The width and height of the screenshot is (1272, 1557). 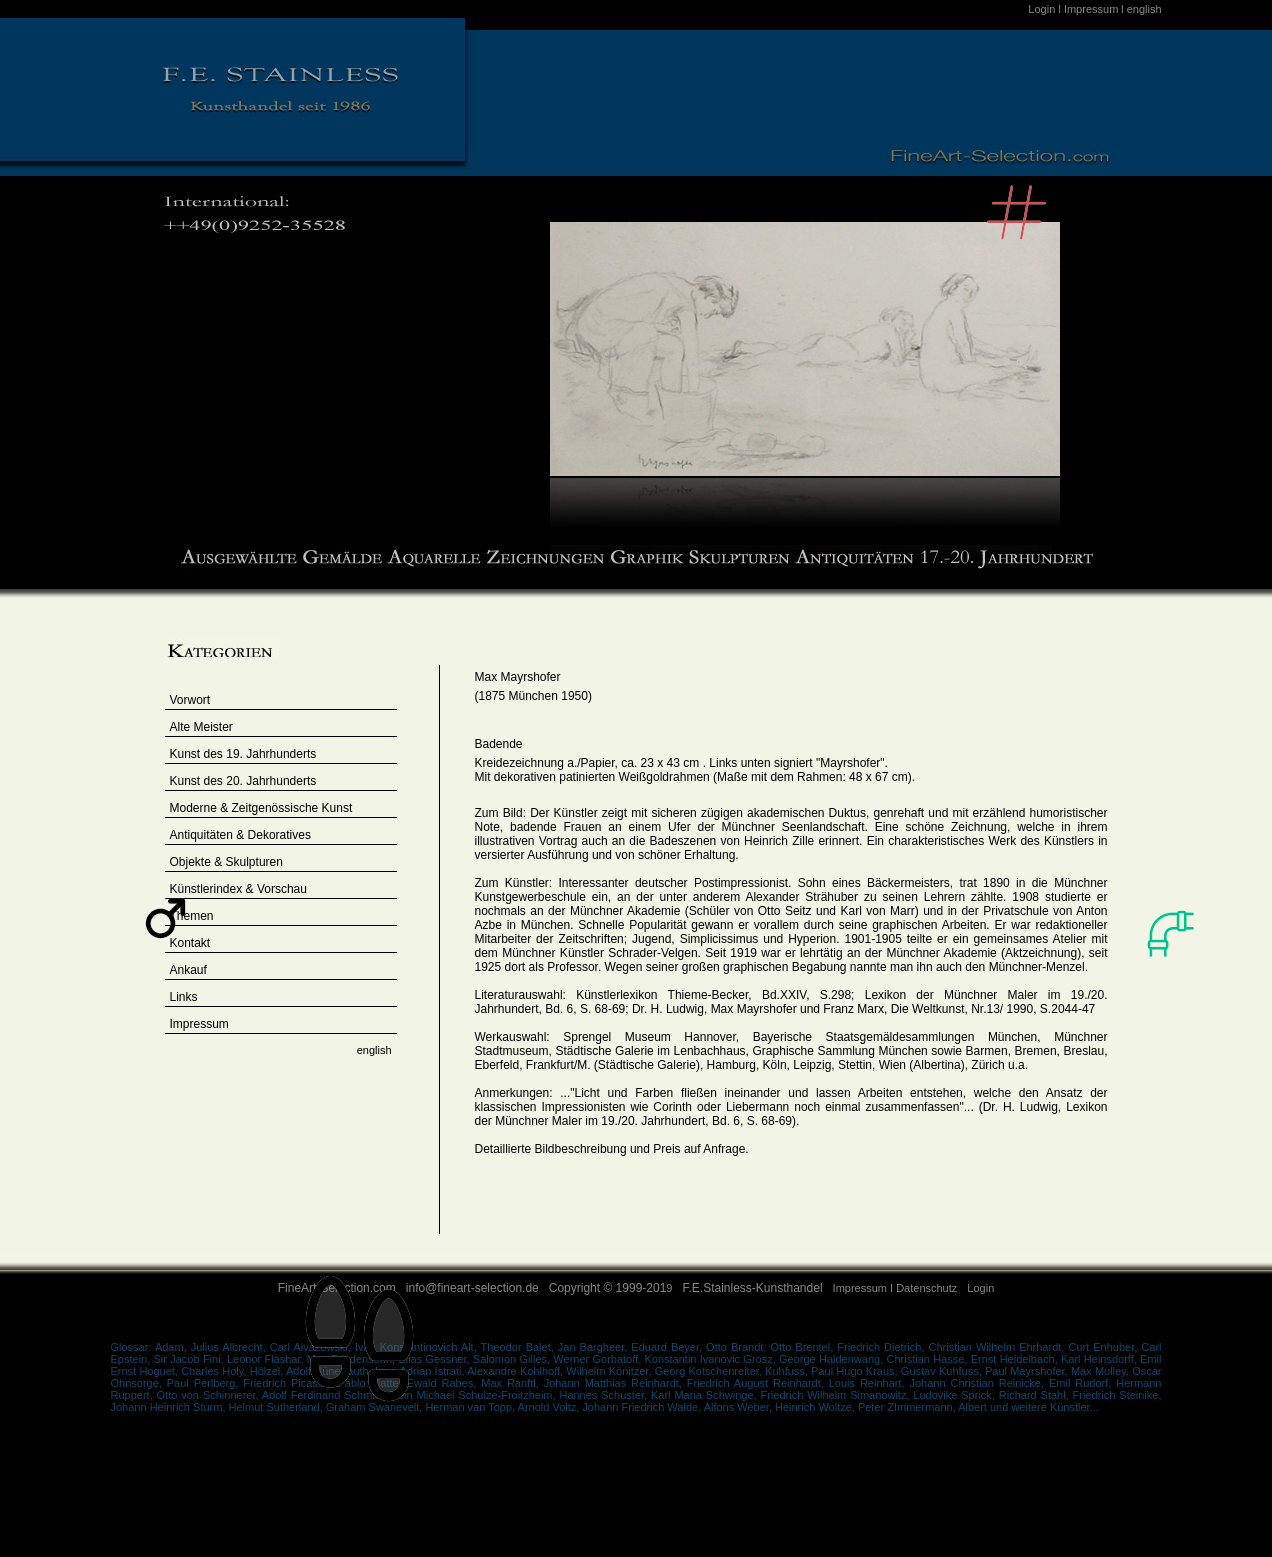 I want to click on indicates male or masculine gender, so click(x=165, y=918).